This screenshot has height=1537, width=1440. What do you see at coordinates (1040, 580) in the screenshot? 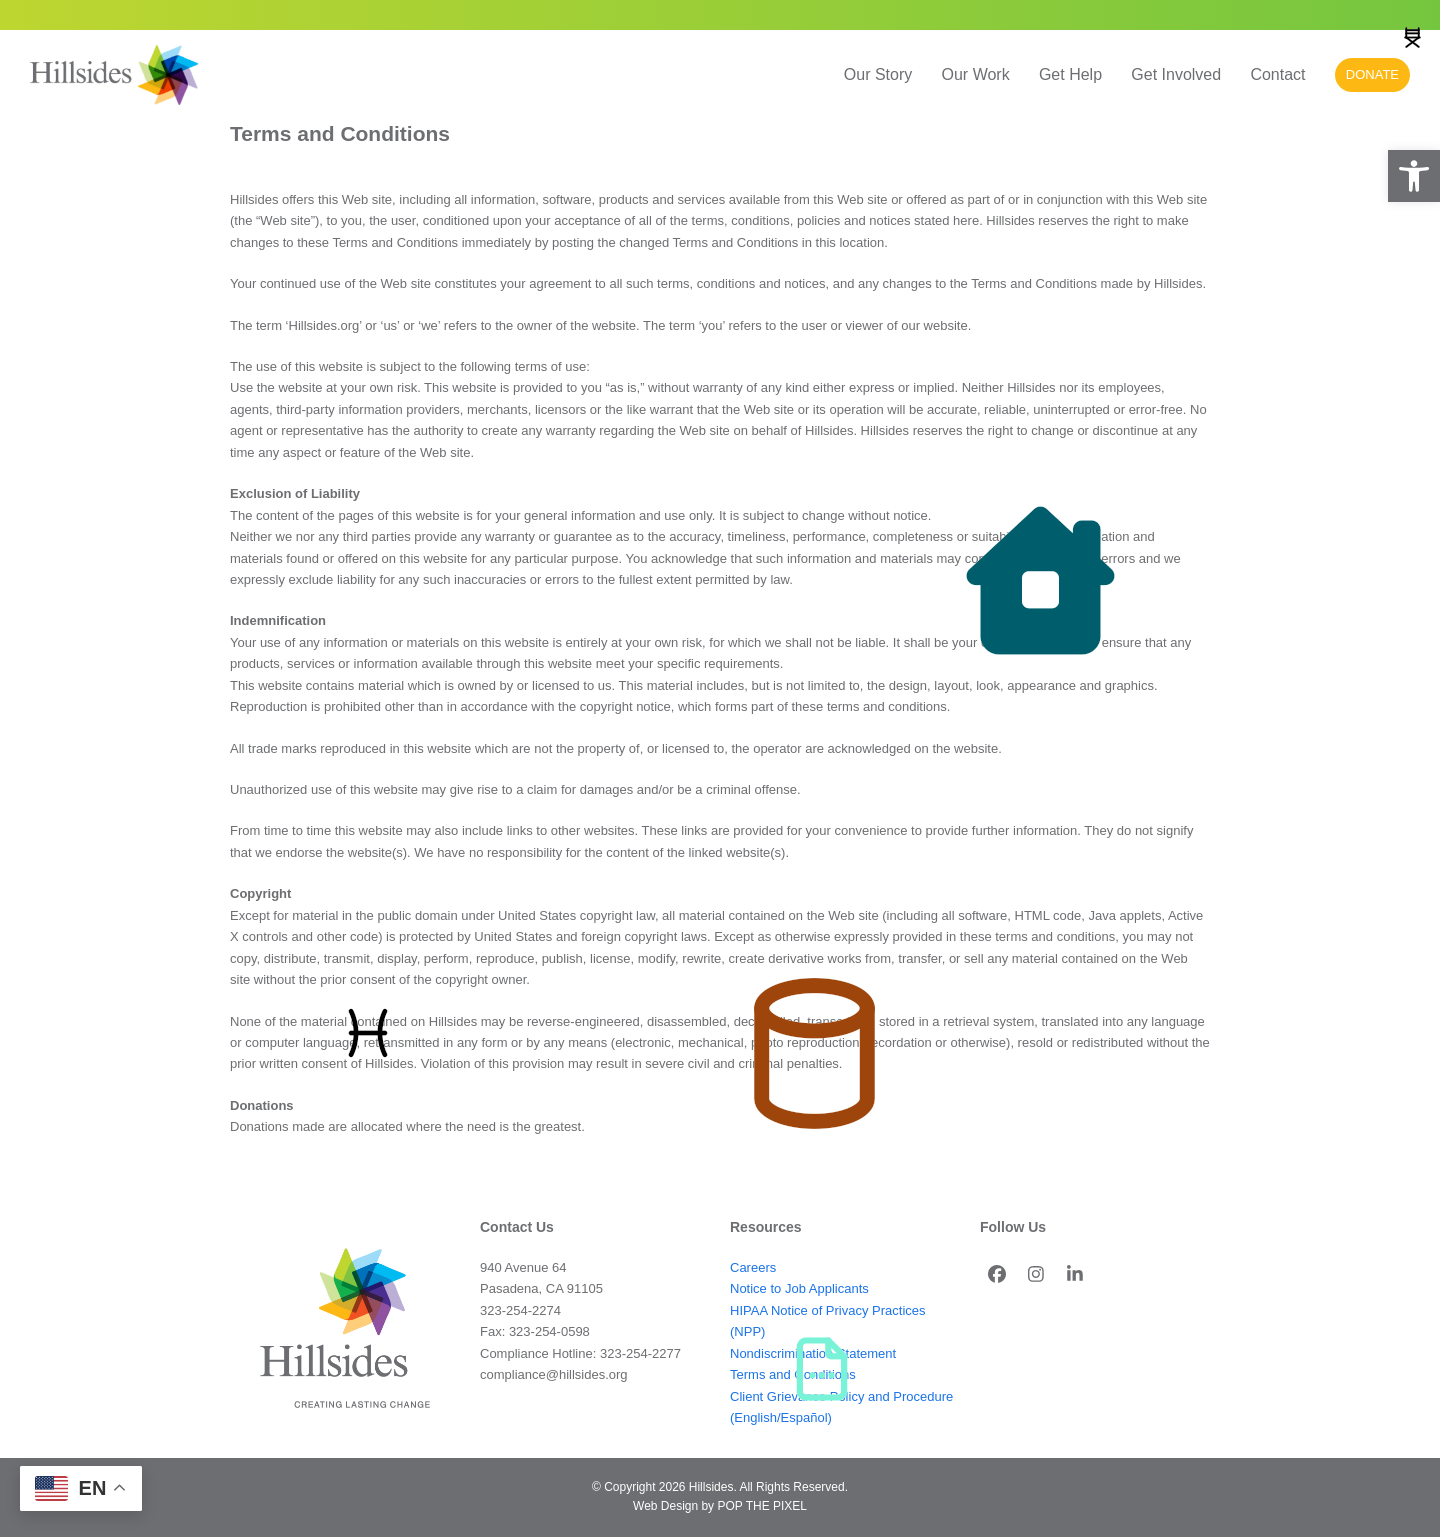
I see `navigate to home screen` at bounding box center [1040, 580].